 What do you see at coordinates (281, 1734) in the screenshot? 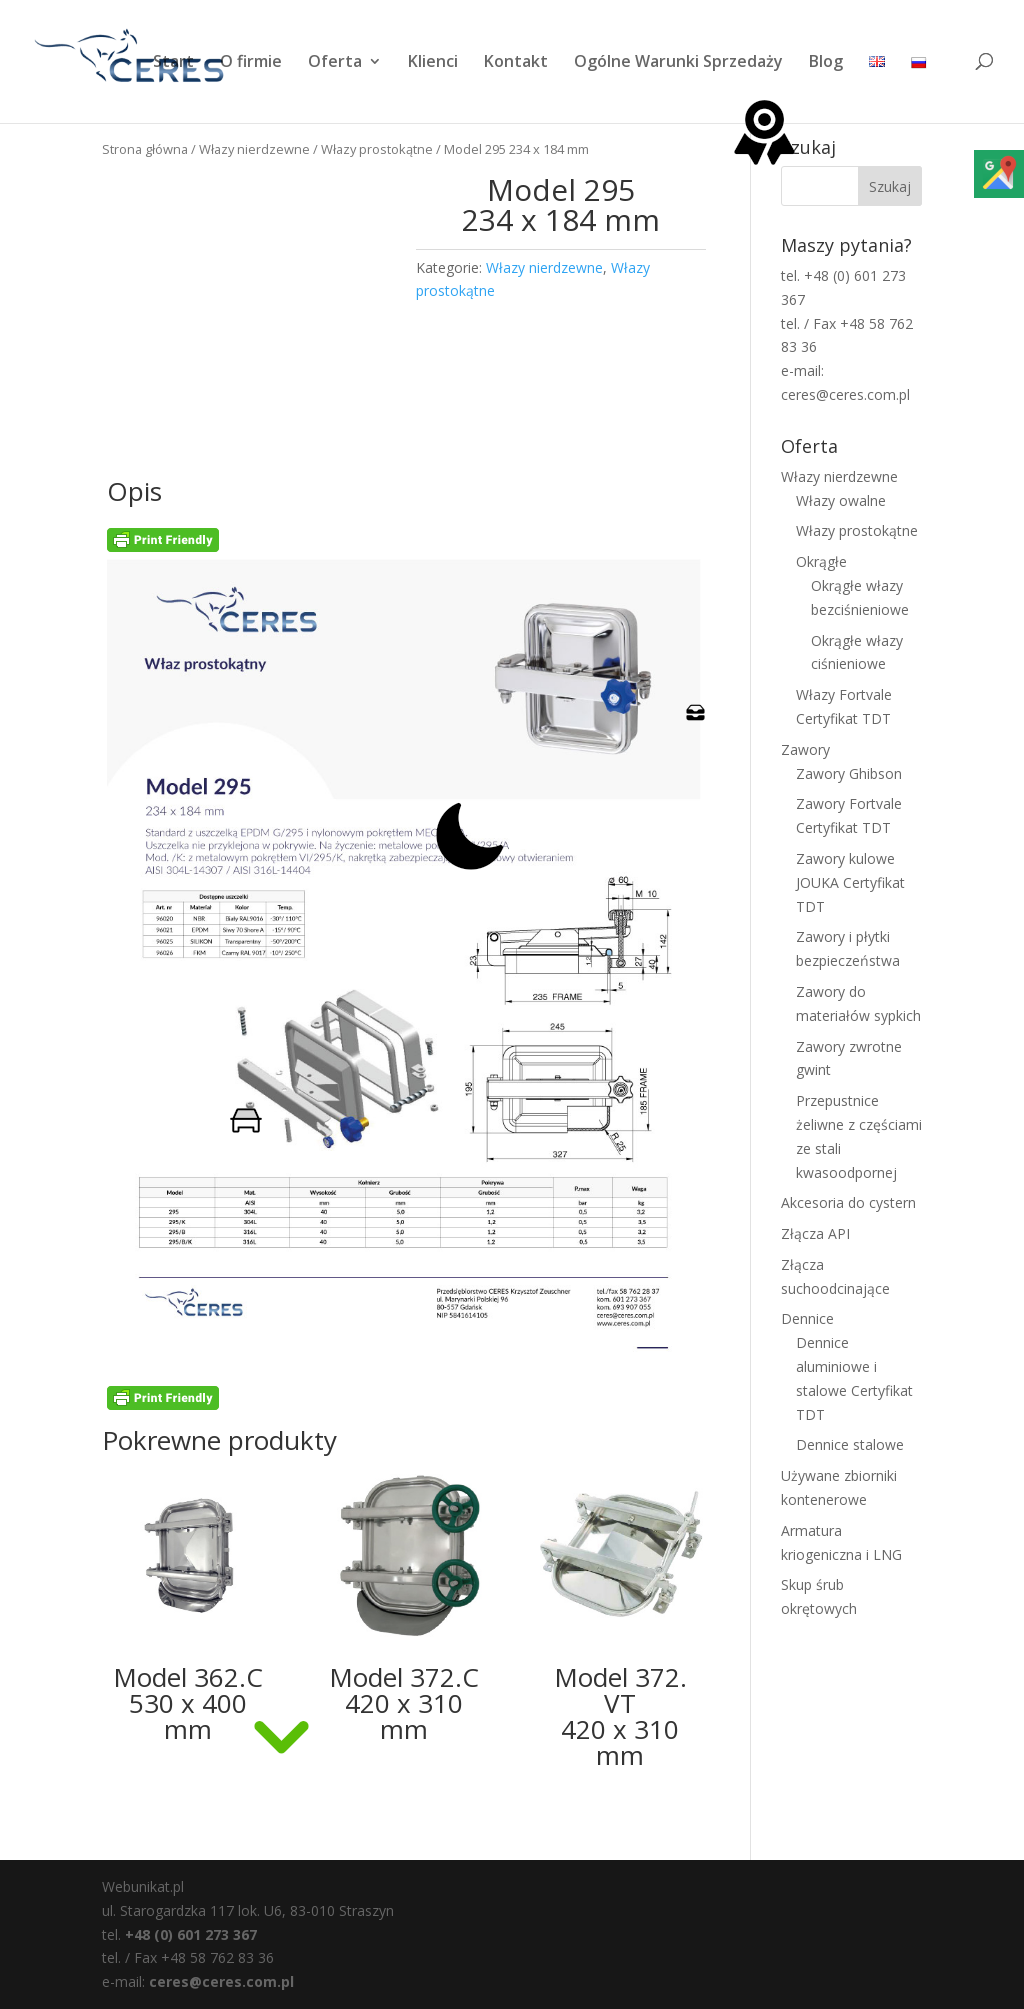
I see `expand a dropdown menu or collapsed section` at bounding box center [281, 1734].